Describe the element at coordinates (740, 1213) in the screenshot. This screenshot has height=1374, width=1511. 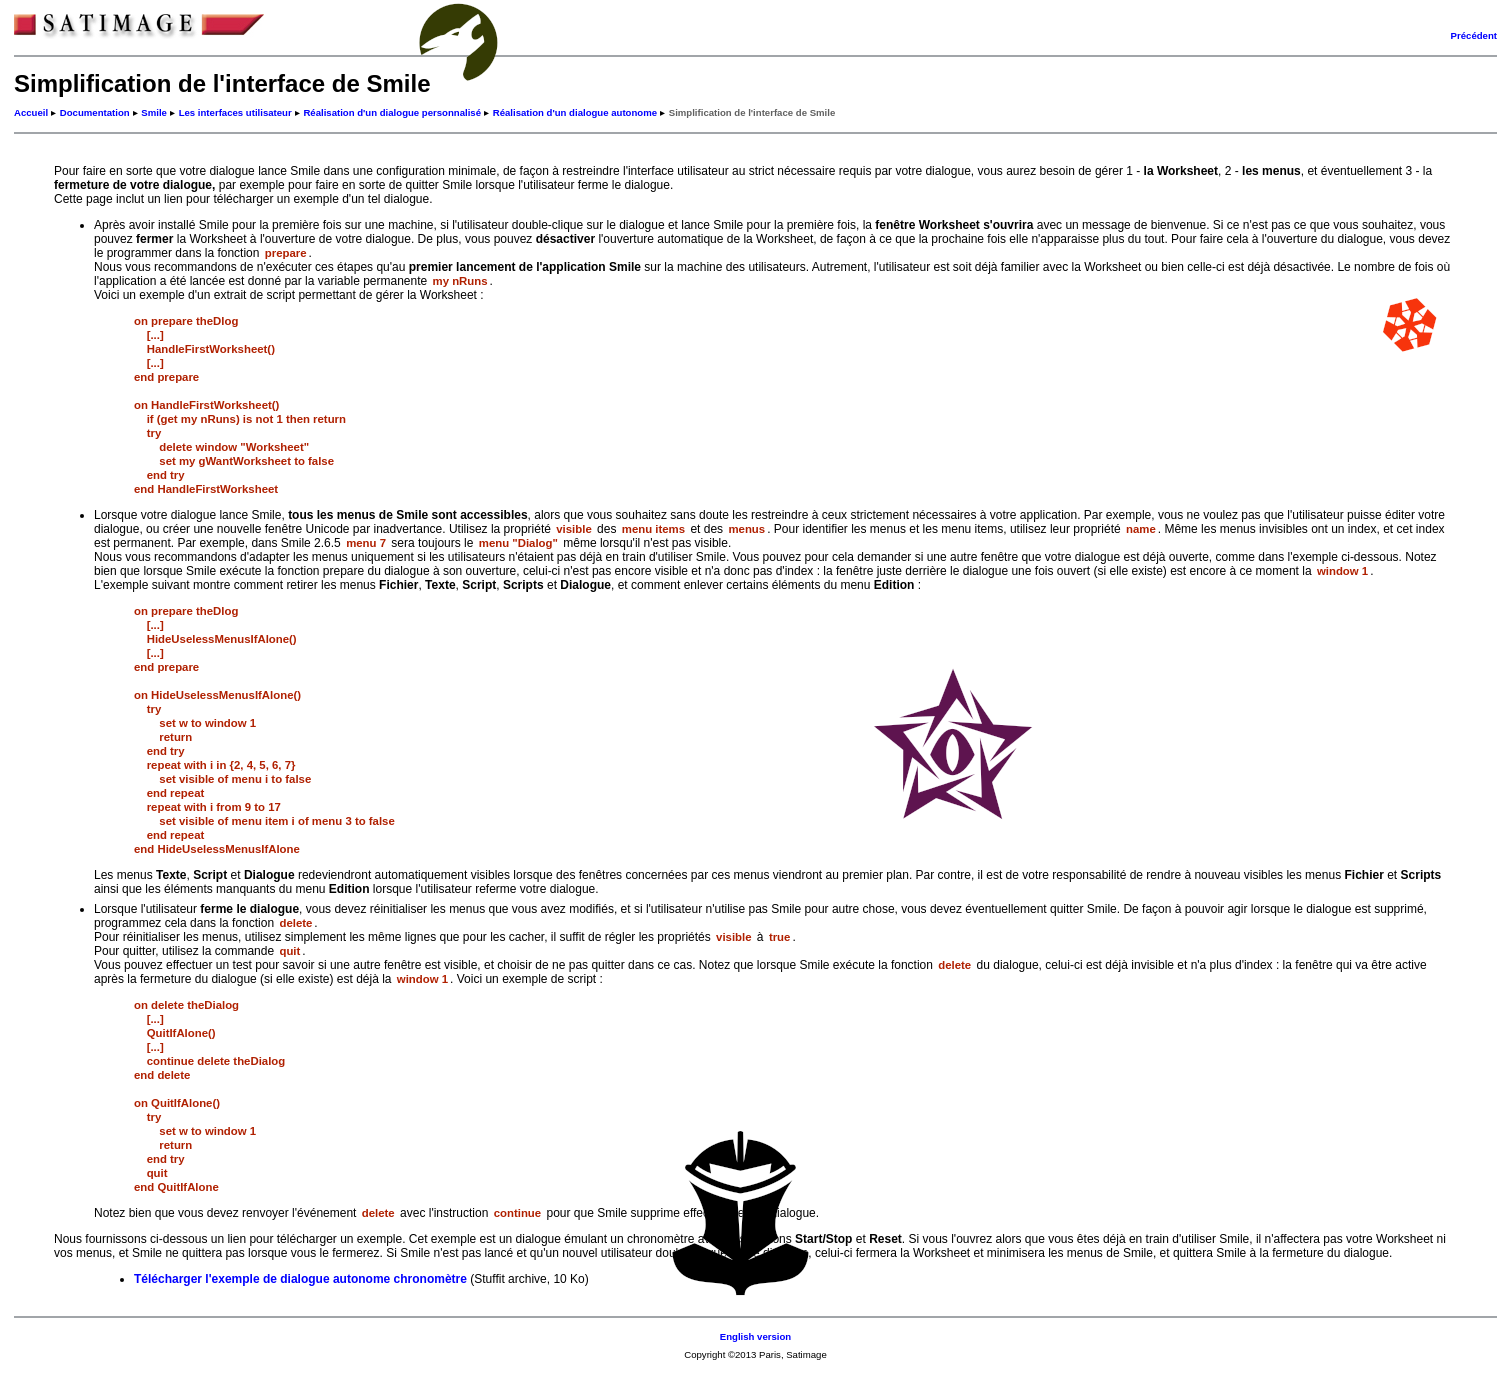
I see `select knight or medieval warrior class` at that location.